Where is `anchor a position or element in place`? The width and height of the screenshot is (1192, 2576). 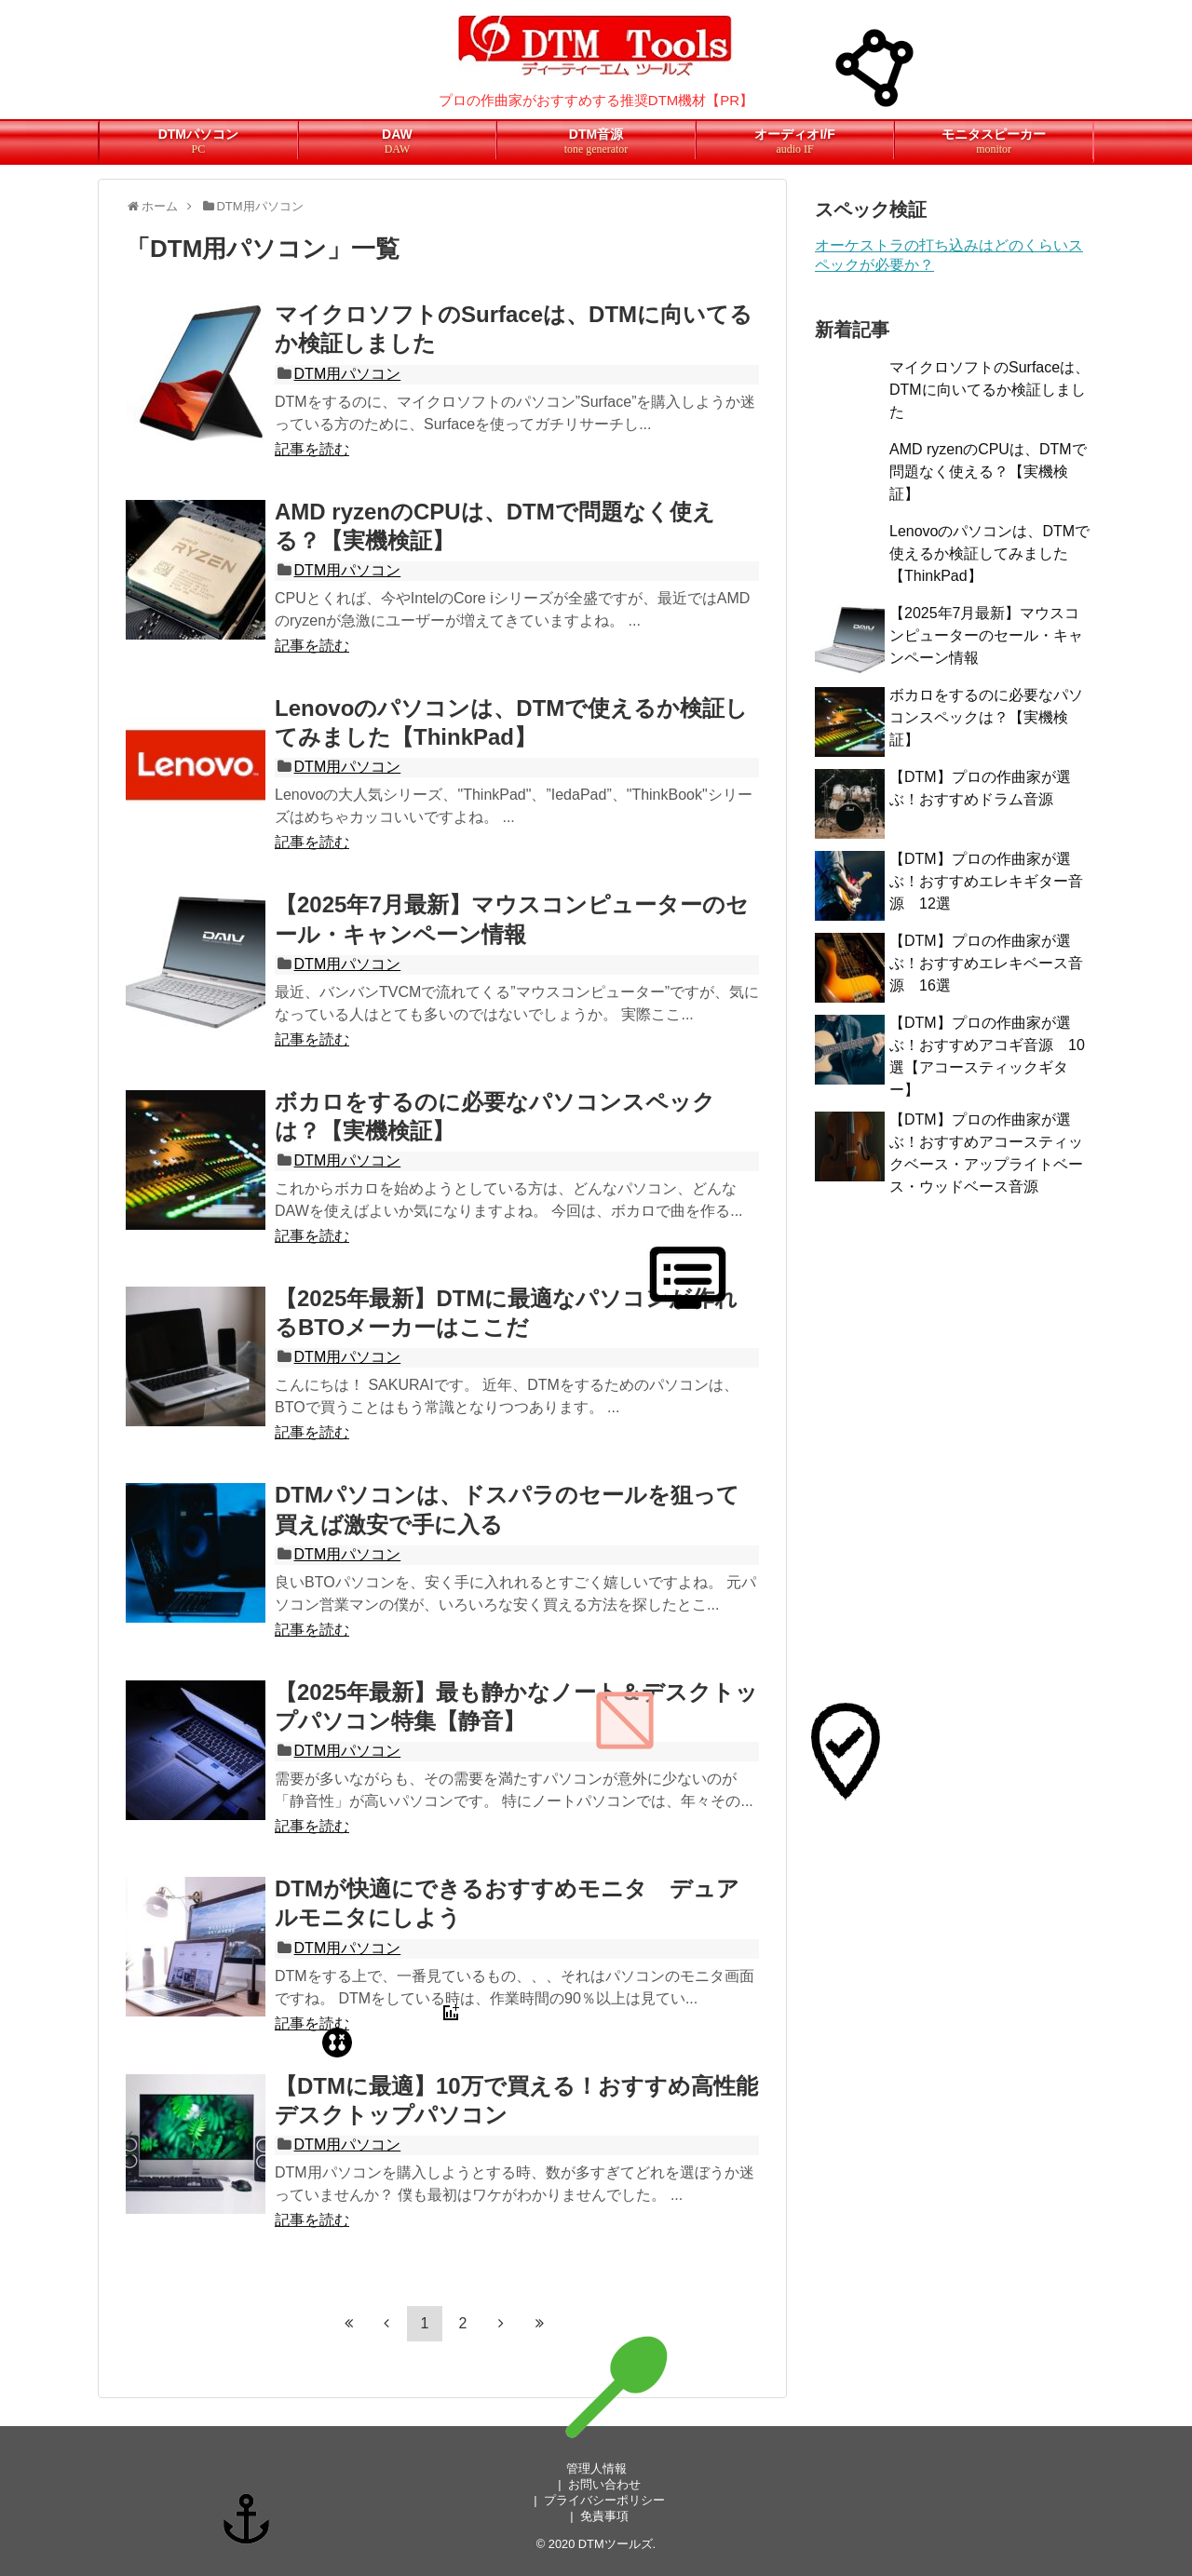
anchor a position or element in place is located at coordinates (246, 2518).